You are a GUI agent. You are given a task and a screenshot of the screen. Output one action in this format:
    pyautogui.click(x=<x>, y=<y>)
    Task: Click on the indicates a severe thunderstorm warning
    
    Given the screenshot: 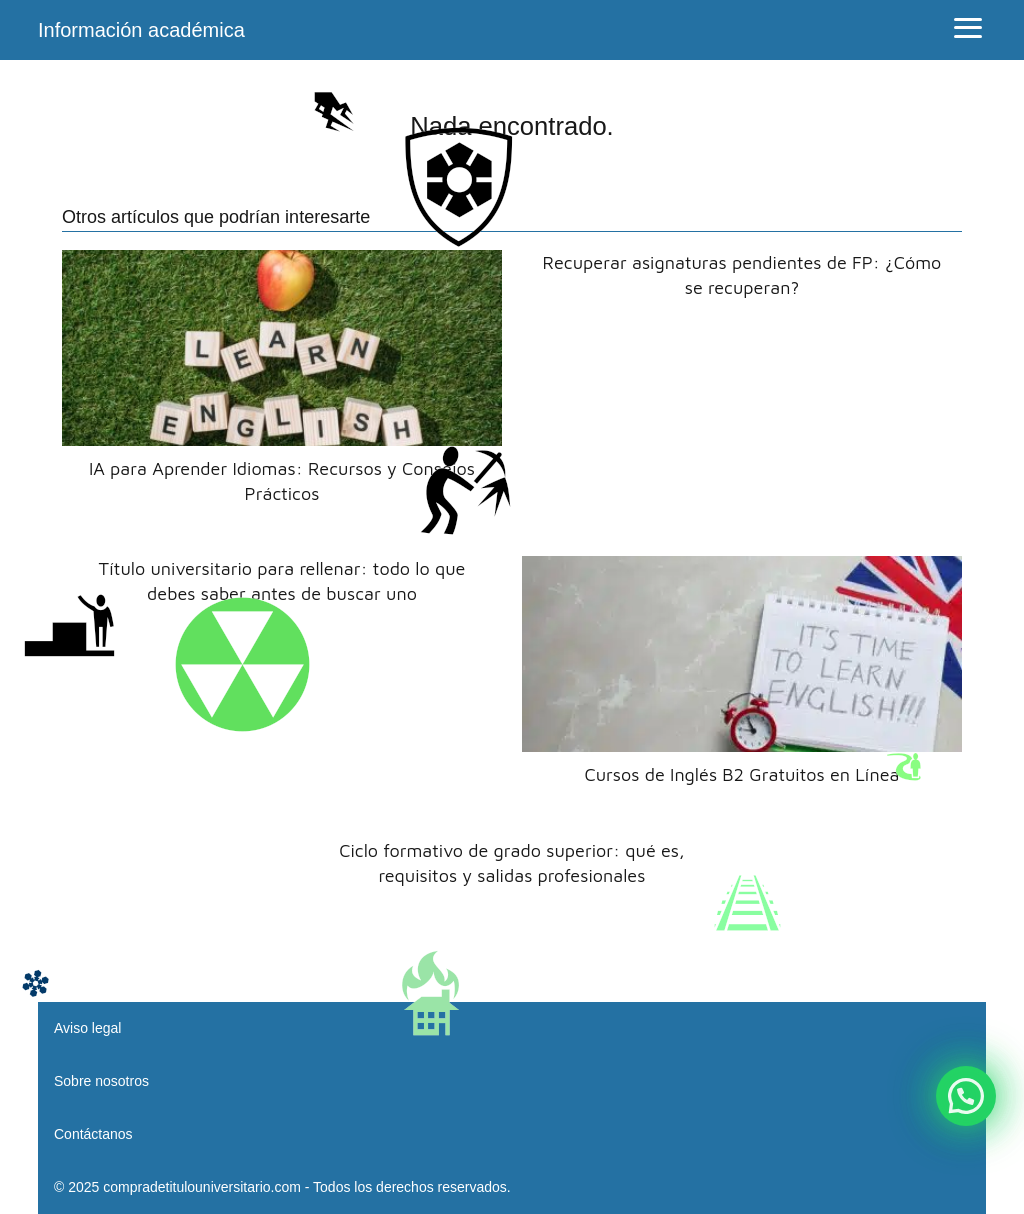 What is the action you would take?
    pyautogui.click(x=334, y=112)
    